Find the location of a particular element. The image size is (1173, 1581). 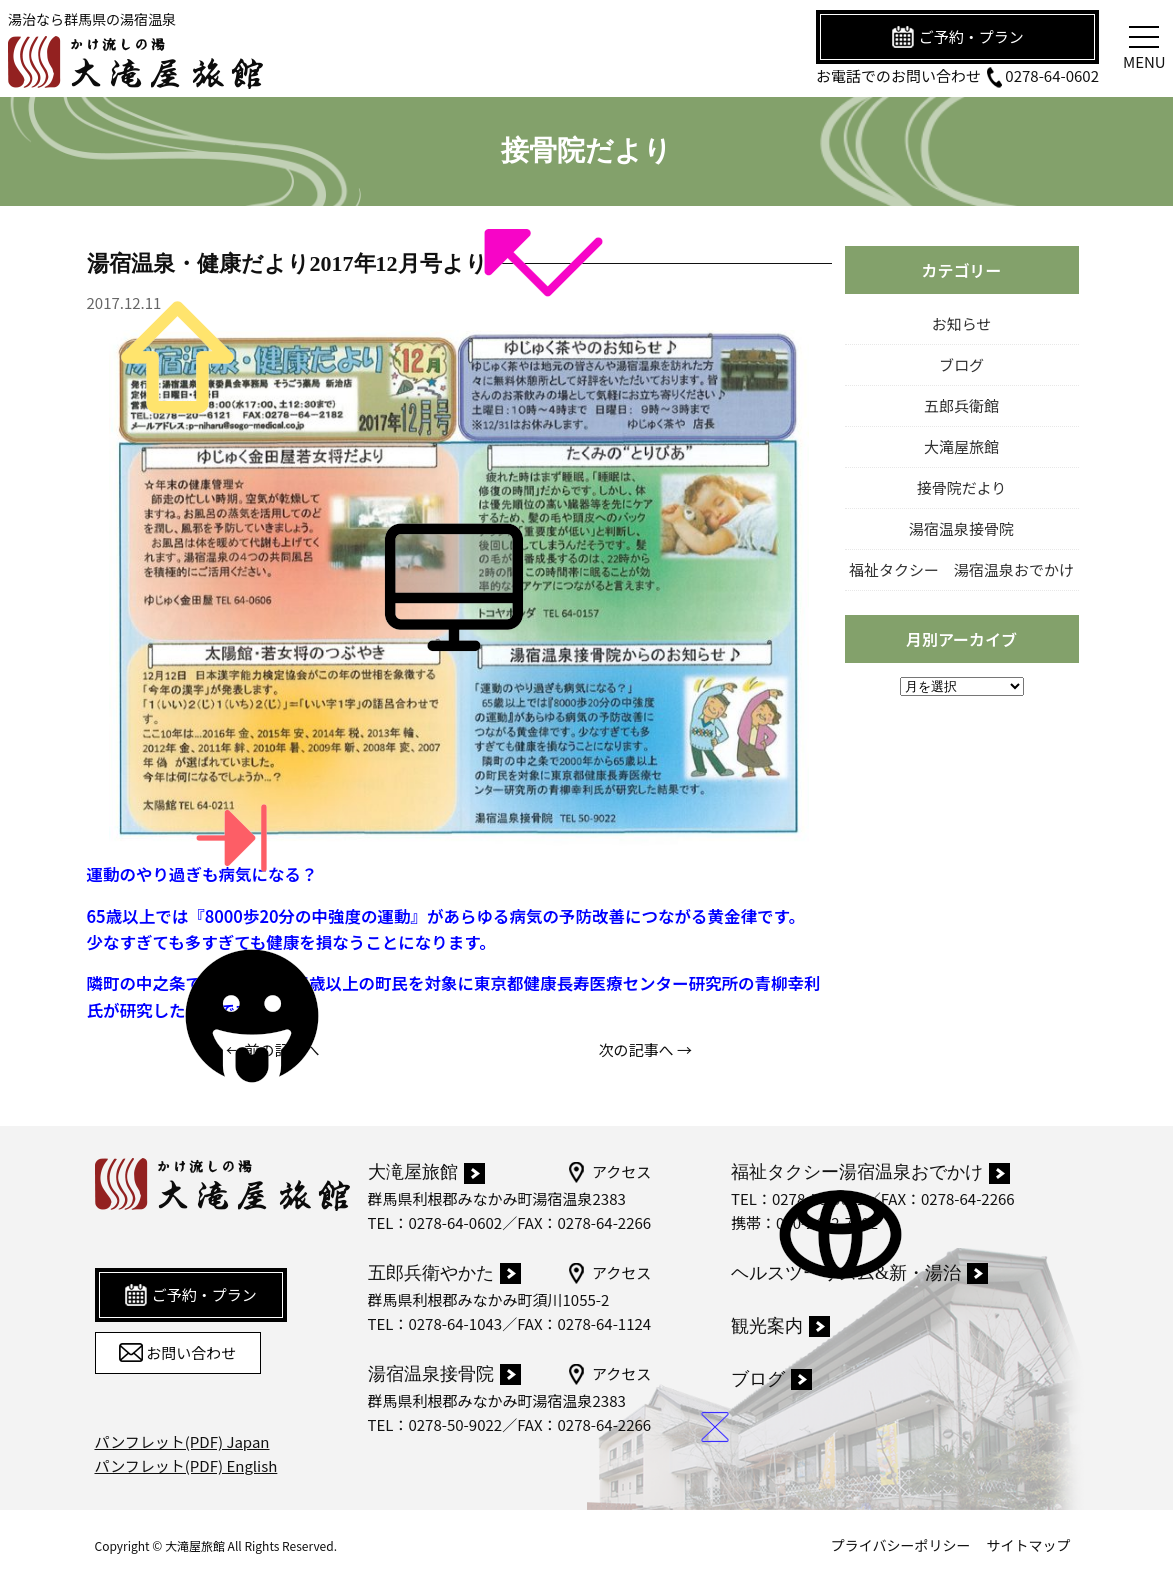

upload a file or content is located at coordinates (177, 361).